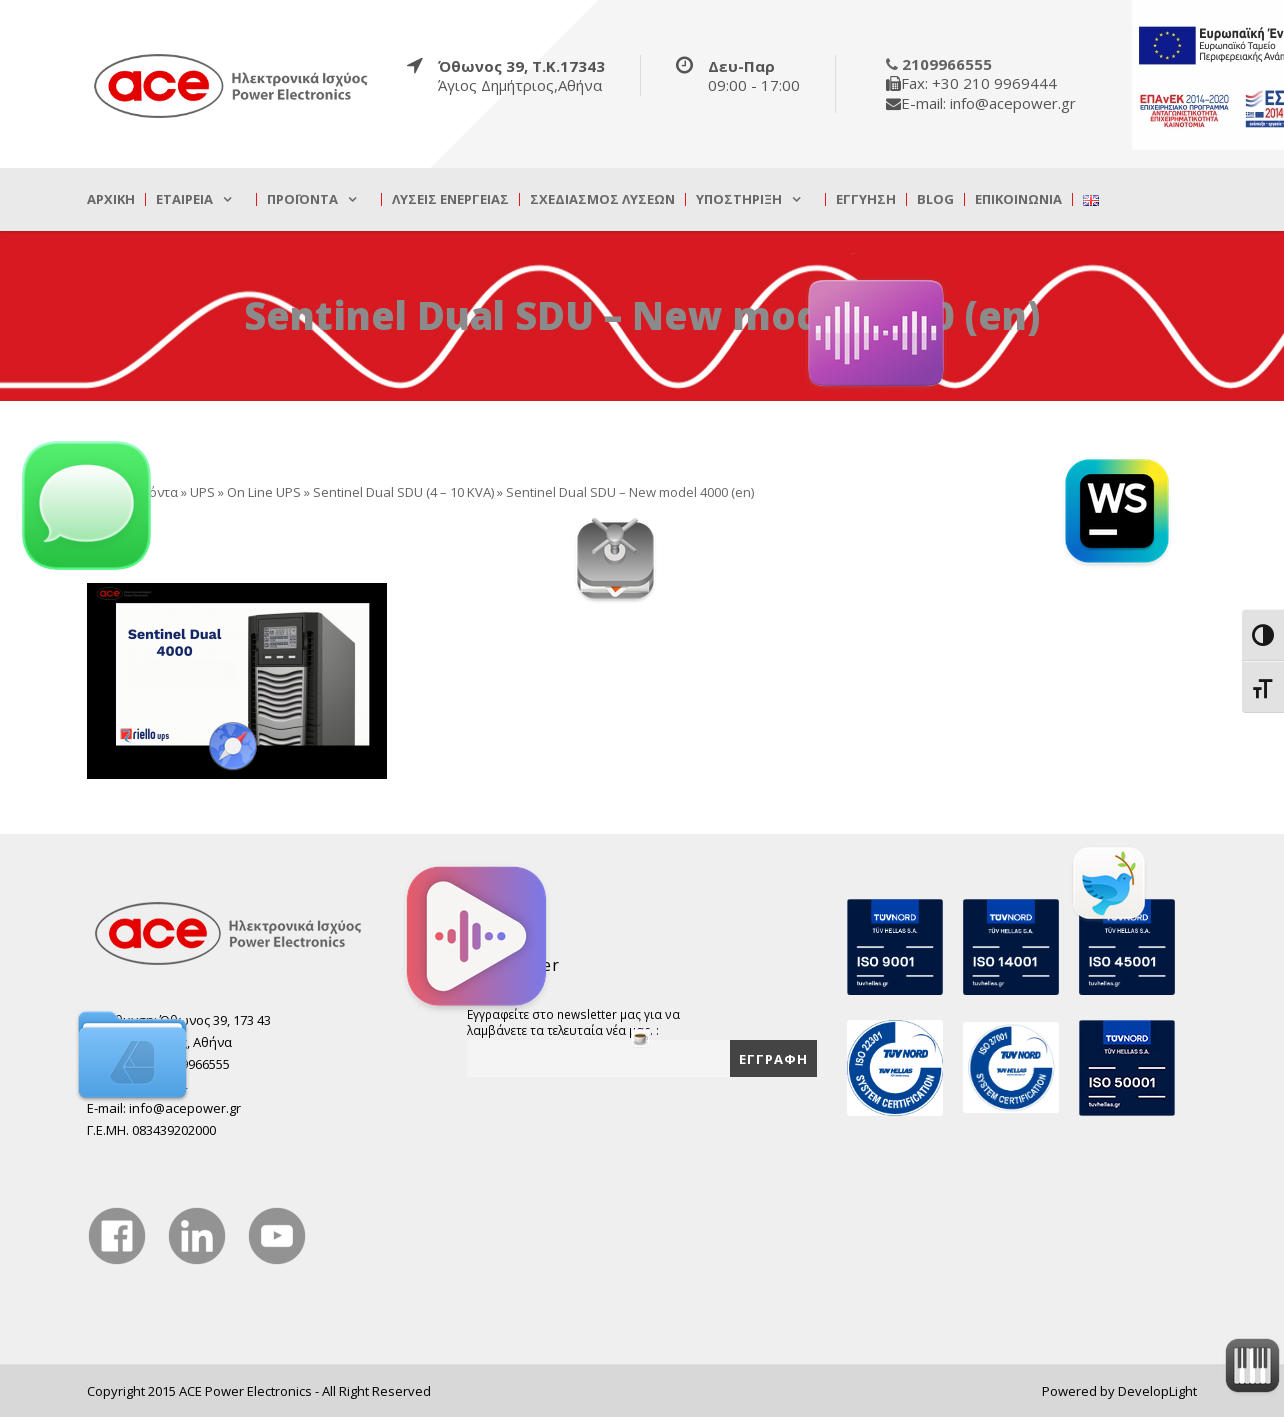 This screenshot has height=1417, width=1284. Describe the element at coordinates (1117, 511) in the screenshot. I see `open WebStorm IDE` at that location.